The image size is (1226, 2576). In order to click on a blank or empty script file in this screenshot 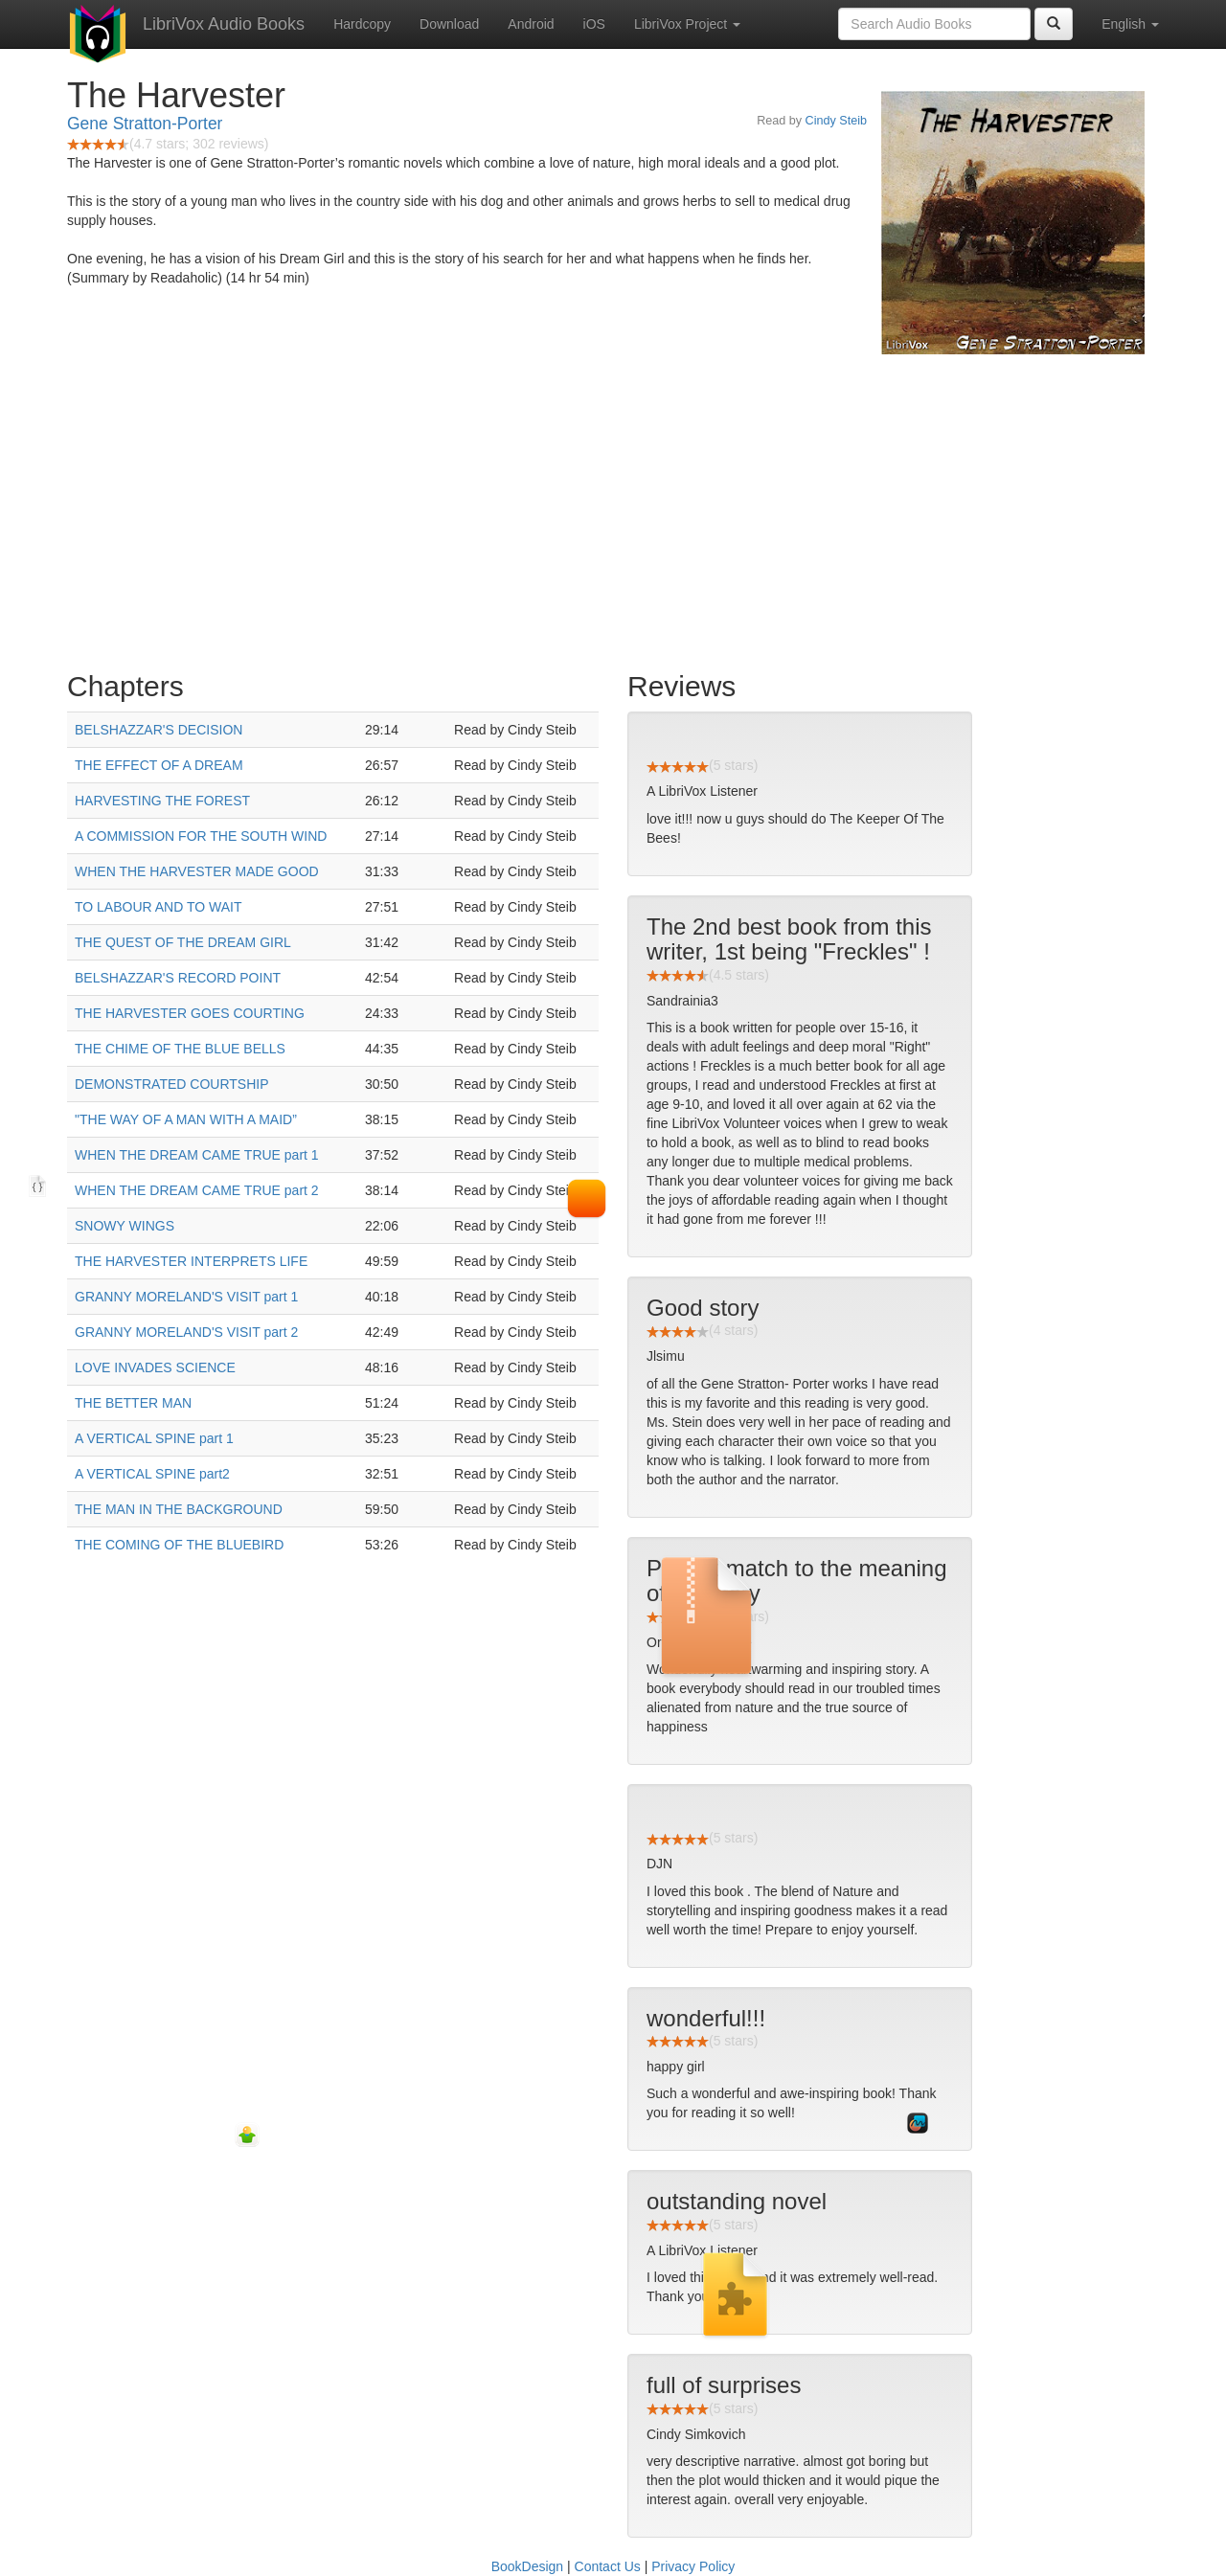, I will do `click(37, 1186)`.